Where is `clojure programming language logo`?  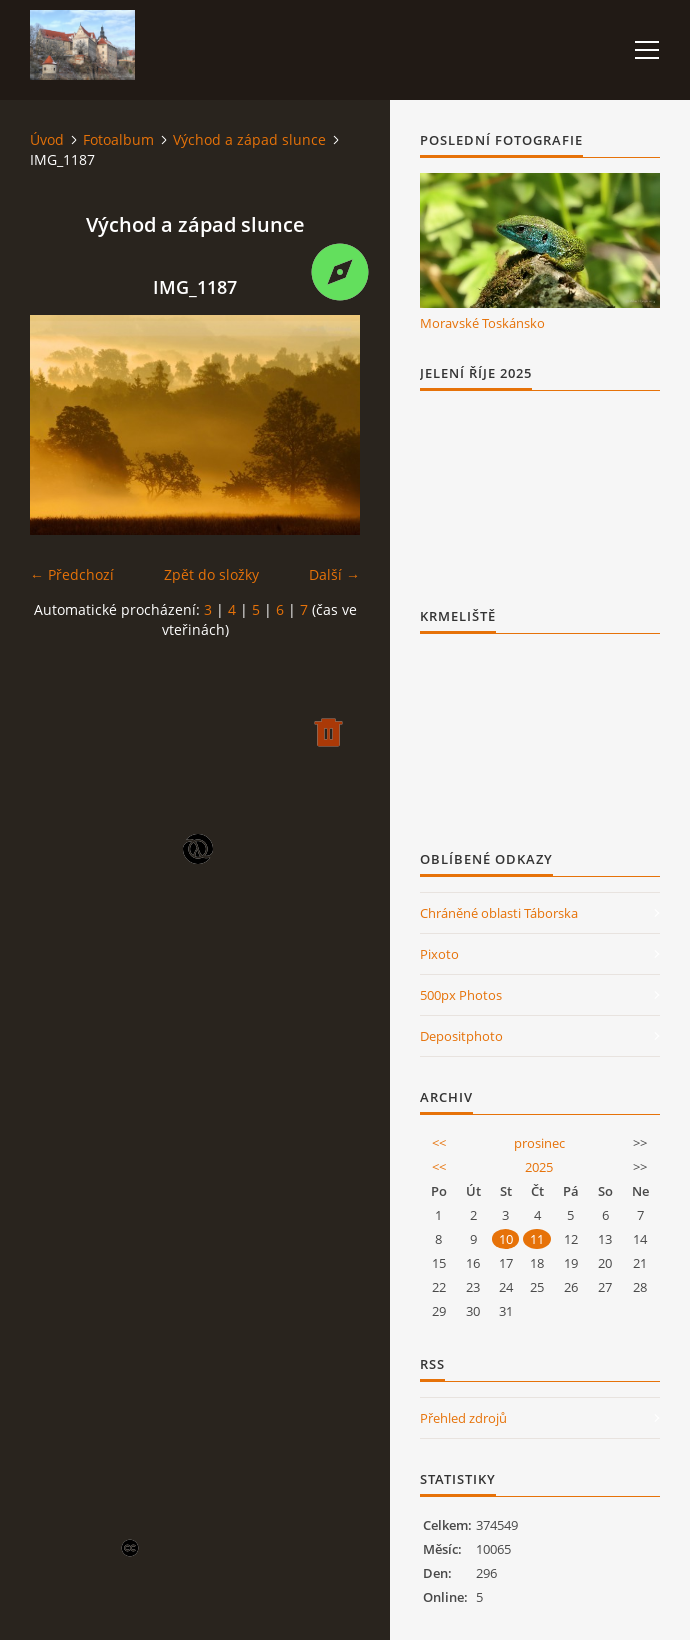
clojure programming language logo is located at coordinates (198, 849).